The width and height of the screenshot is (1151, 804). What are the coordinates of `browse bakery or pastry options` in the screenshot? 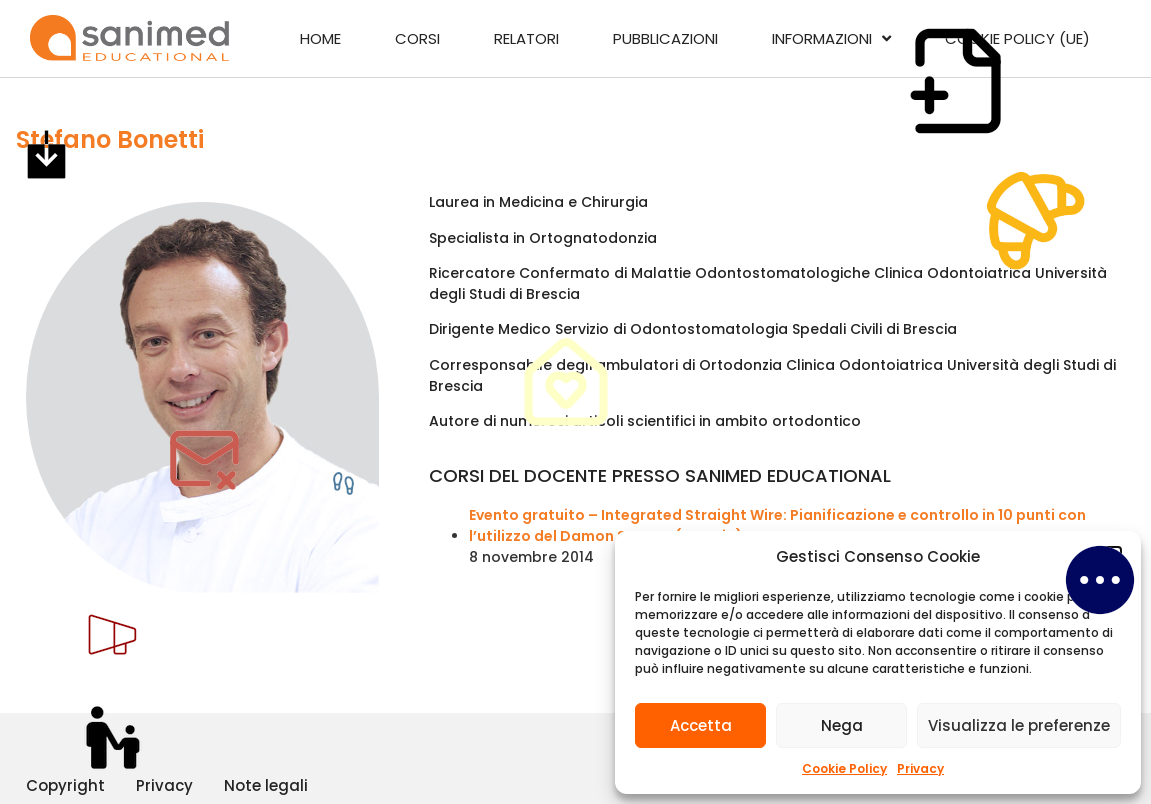 It's located at (1034, 219).